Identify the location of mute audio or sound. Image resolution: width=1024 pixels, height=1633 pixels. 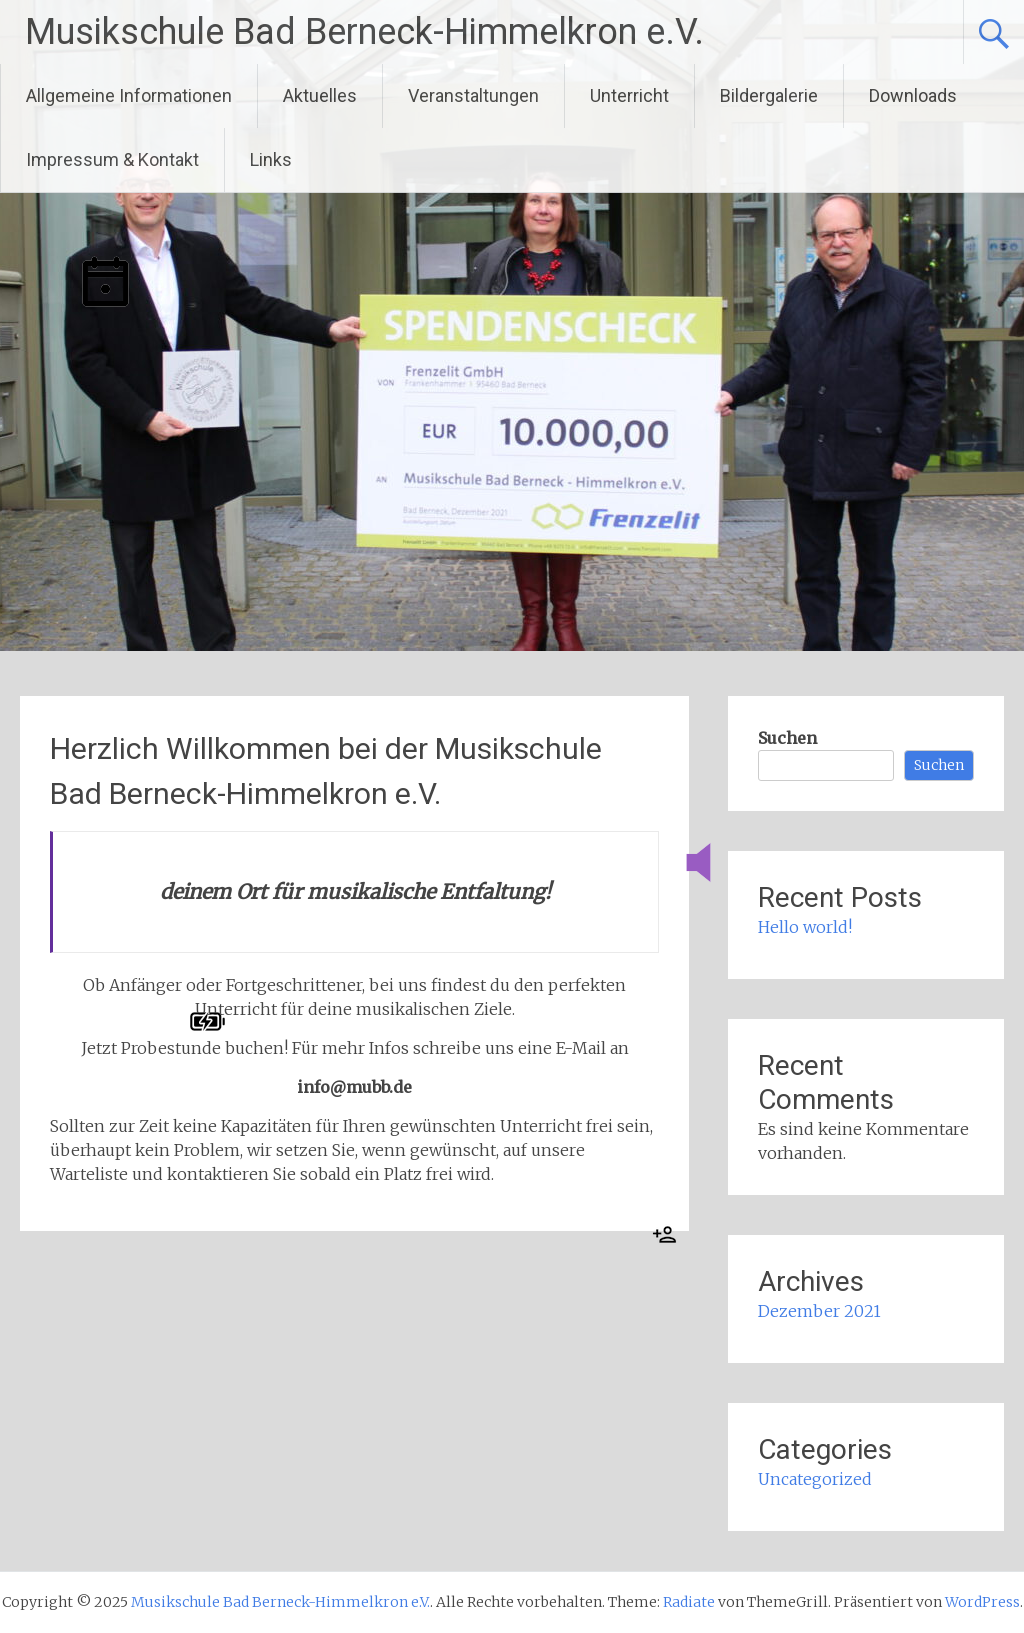
(698, 862).